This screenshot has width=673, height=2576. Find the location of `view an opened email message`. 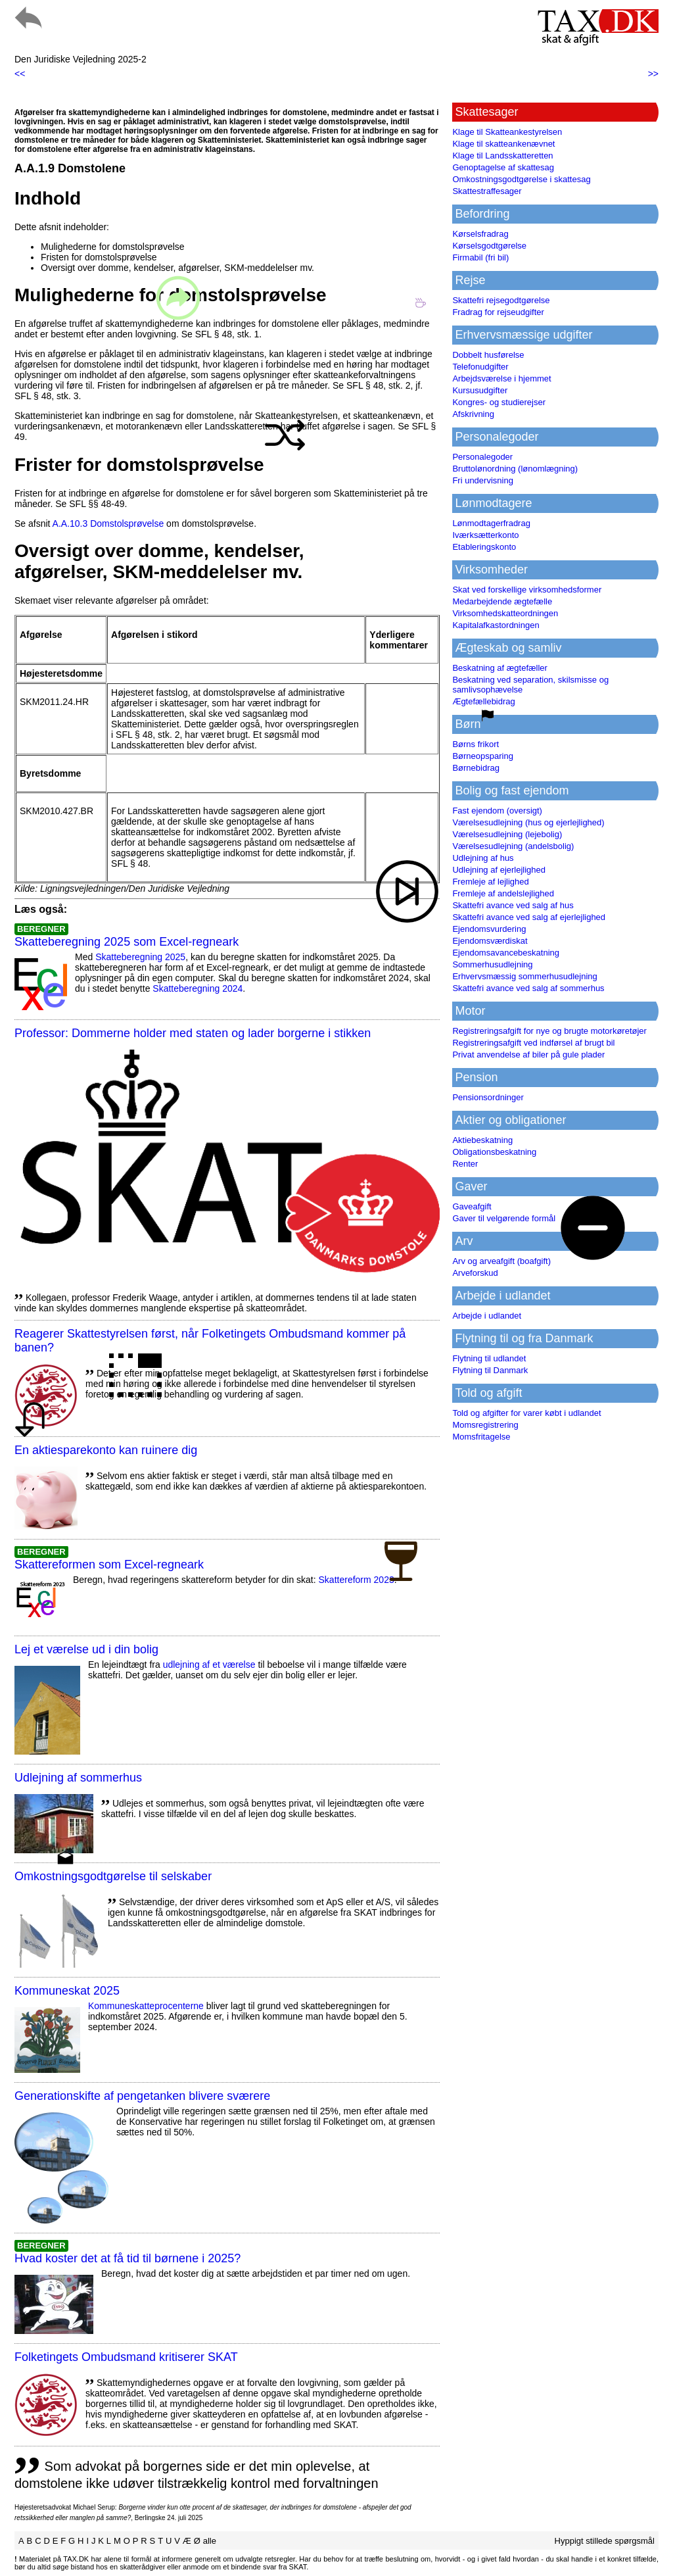

view an opened email message is located at coordinates (65, 1857).